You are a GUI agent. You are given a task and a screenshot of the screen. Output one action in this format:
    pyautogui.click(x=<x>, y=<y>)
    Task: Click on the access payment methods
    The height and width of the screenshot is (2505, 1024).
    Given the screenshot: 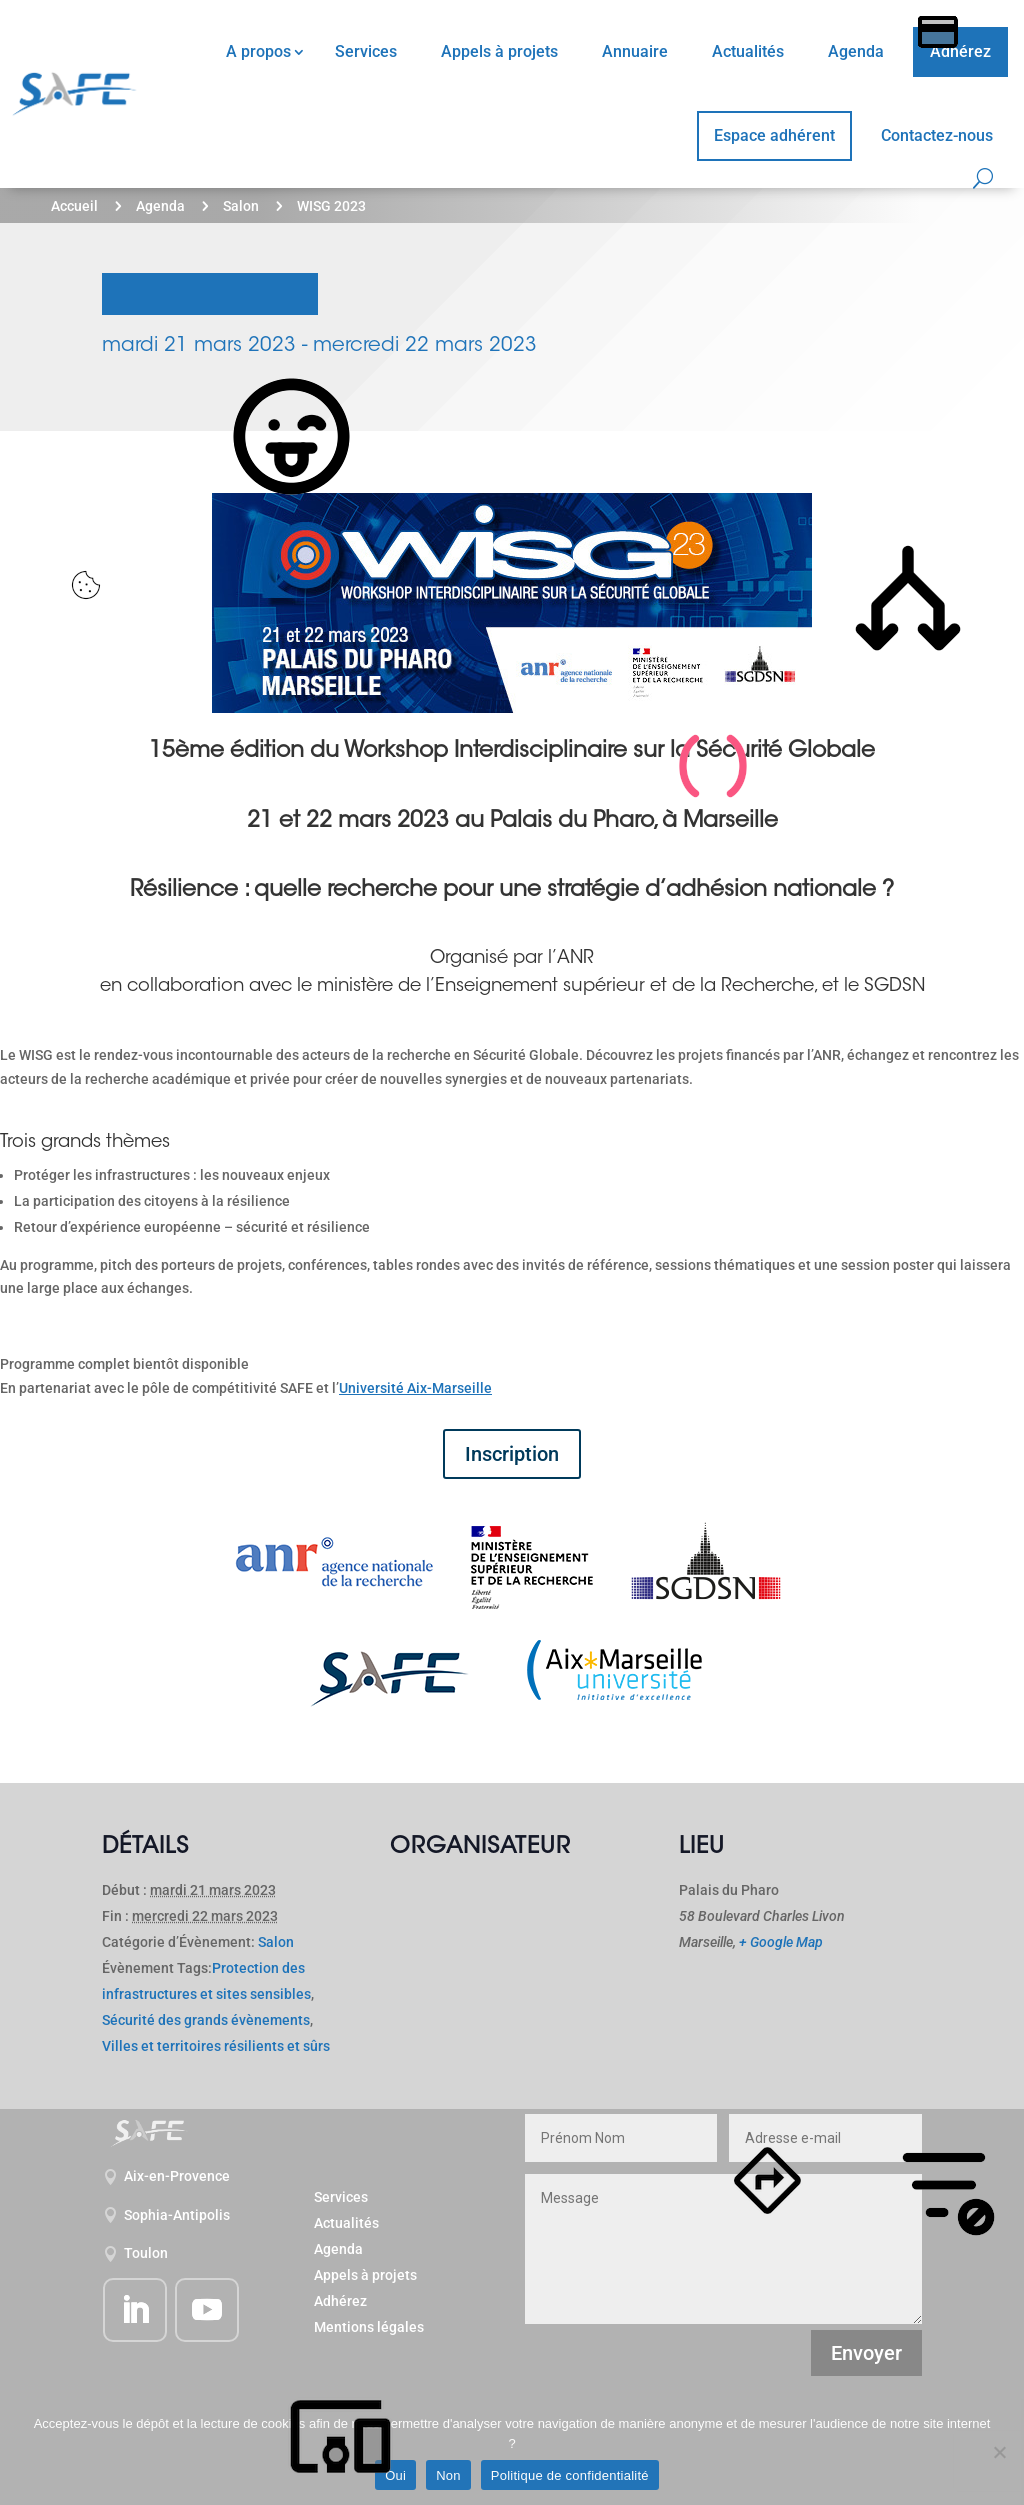 What is the action you would take?
    pyautogui.click(x=938, y=32)
    